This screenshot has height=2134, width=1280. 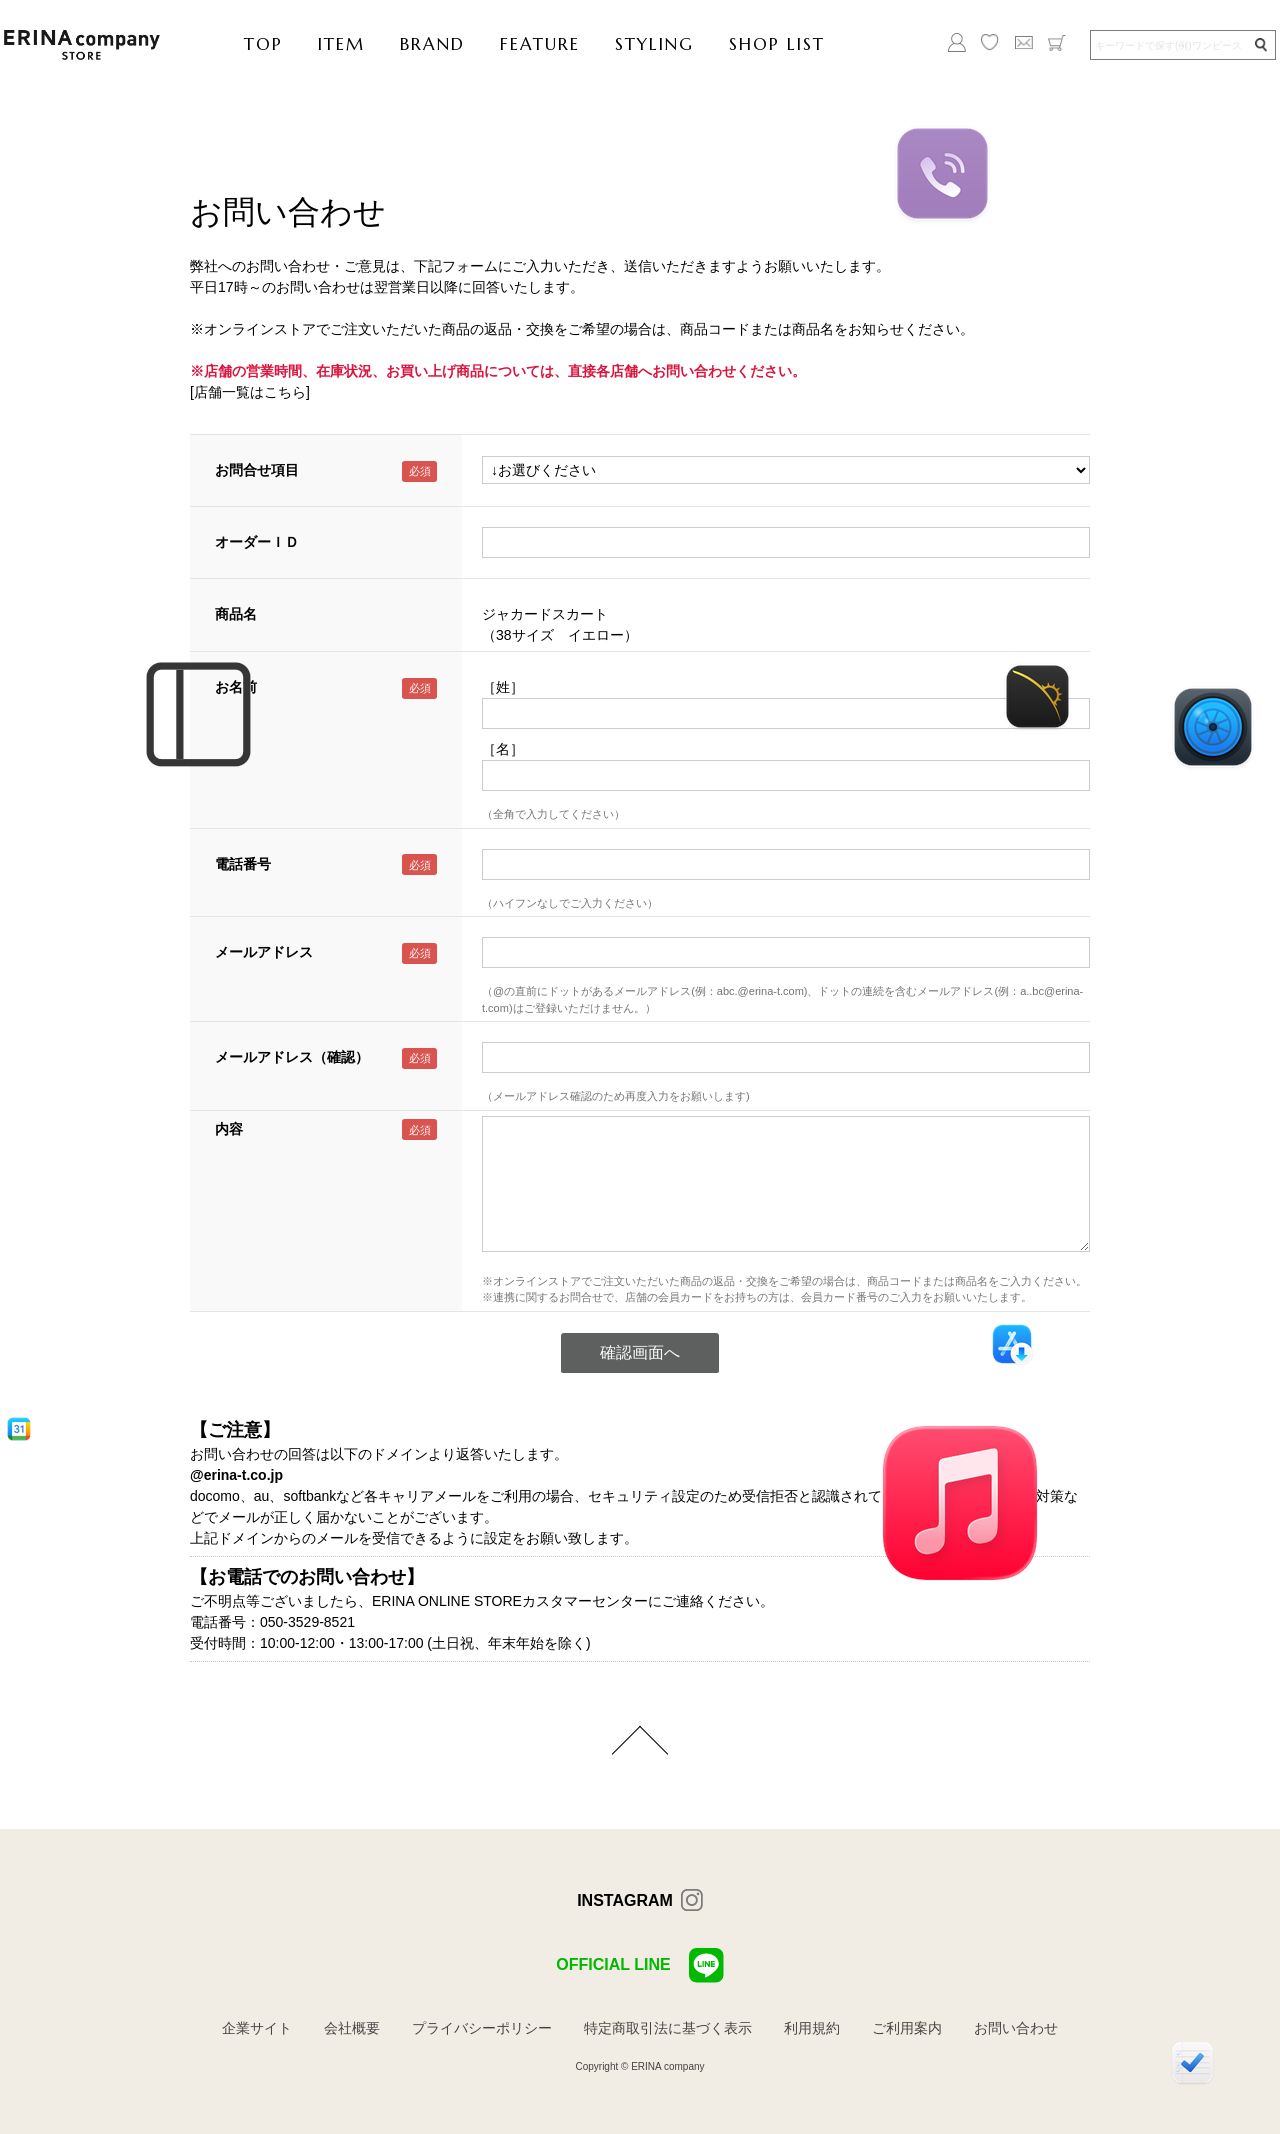 What do you see at coordinates (1213, 727) in the screenshot?
I see `open digikam photo management app` at bounding box center [1213, 727].